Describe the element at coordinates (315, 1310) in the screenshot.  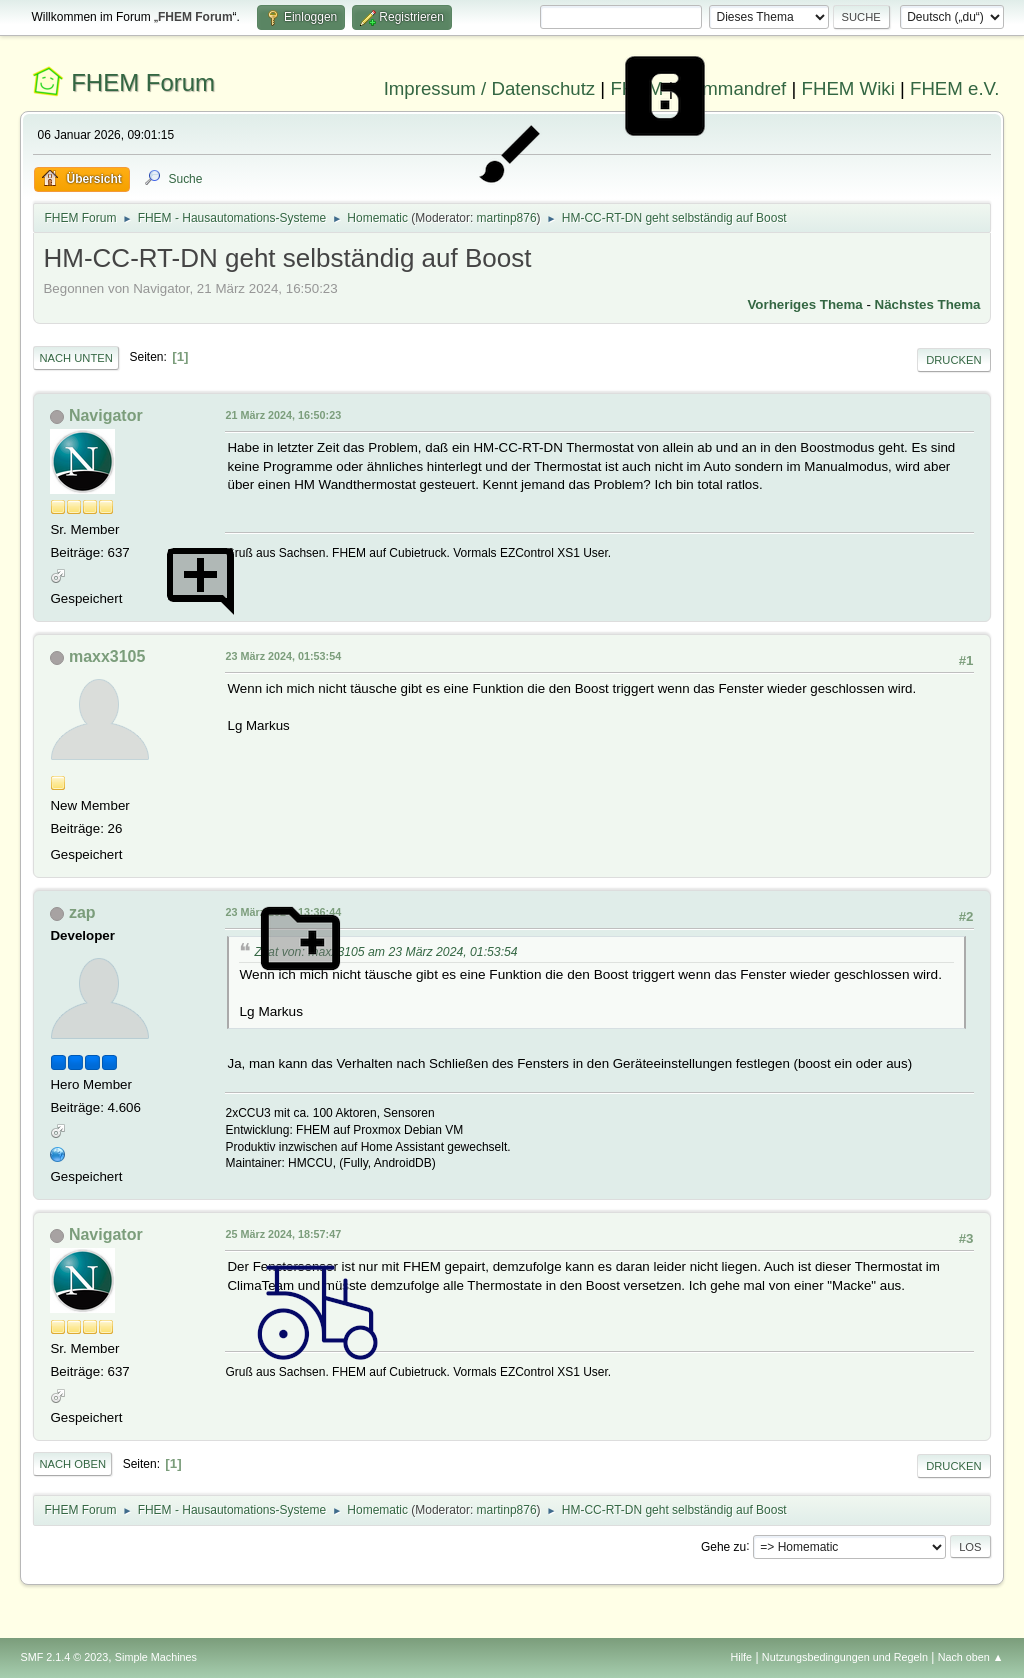
I see `access farming or agricultural features` at that location.